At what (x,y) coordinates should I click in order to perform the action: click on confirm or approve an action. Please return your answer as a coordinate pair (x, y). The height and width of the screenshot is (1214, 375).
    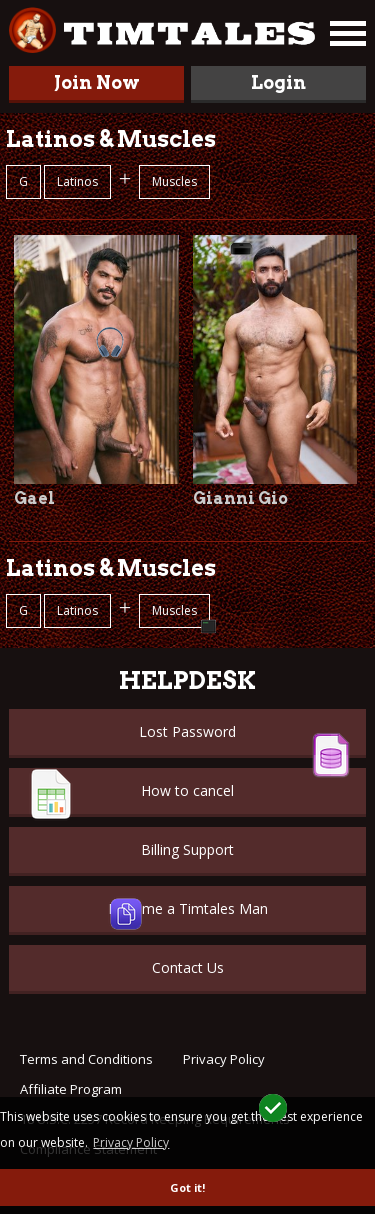
    Looking at the image, I should click on (273, 1108).